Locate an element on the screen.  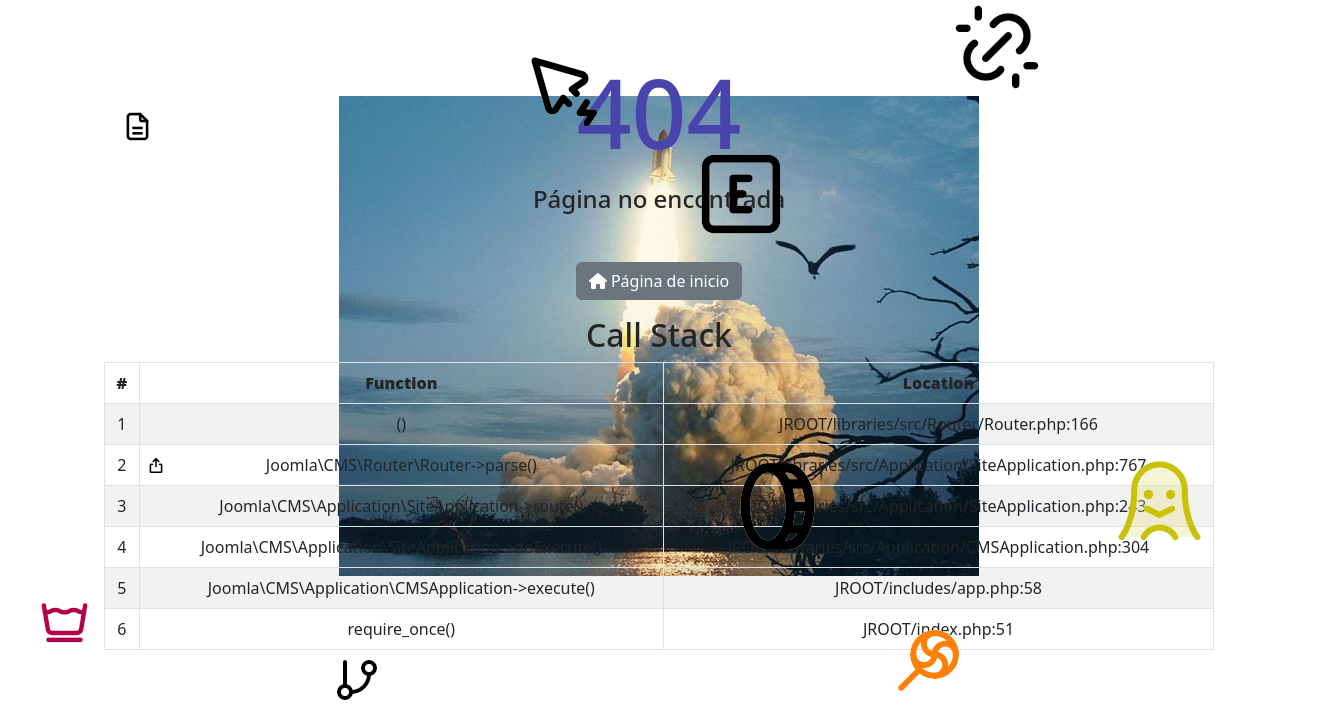
cursor with active click or interaction is located at coordinates (562, 88).